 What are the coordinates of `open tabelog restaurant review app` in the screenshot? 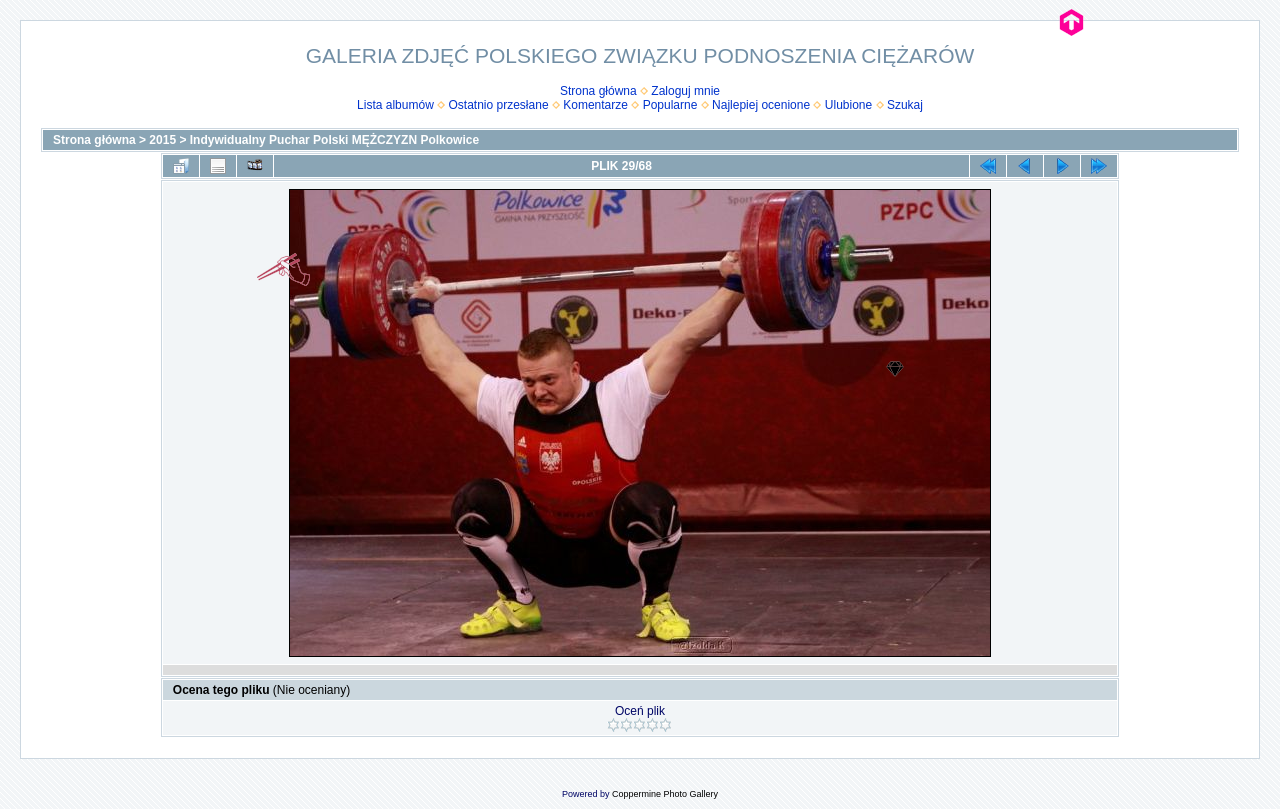 It's located at (283, 269).